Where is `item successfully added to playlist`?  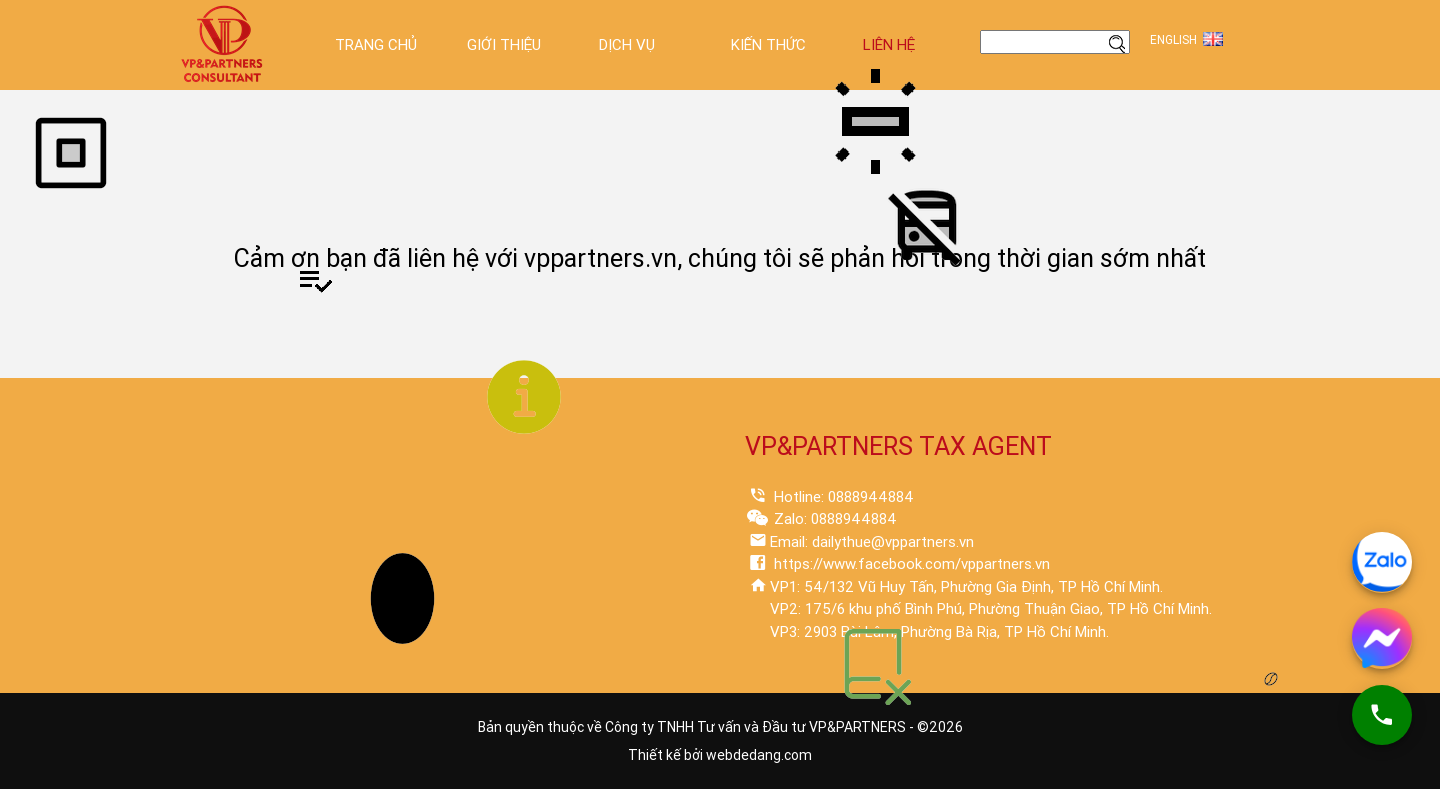 item successfully added to playlist is located at coordinates (315, 280).